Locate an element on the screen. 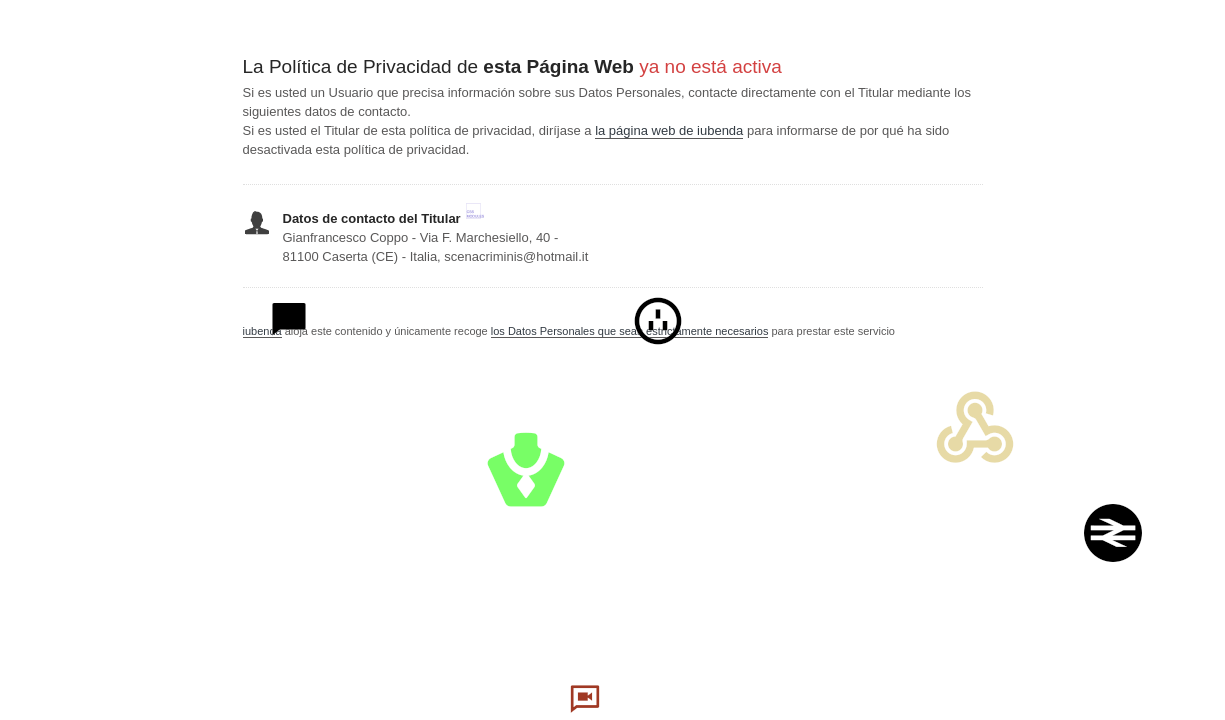 The width and height of the screenshot is (1225, 720). CSS Modules library logo is located at coordinates (475, 211).